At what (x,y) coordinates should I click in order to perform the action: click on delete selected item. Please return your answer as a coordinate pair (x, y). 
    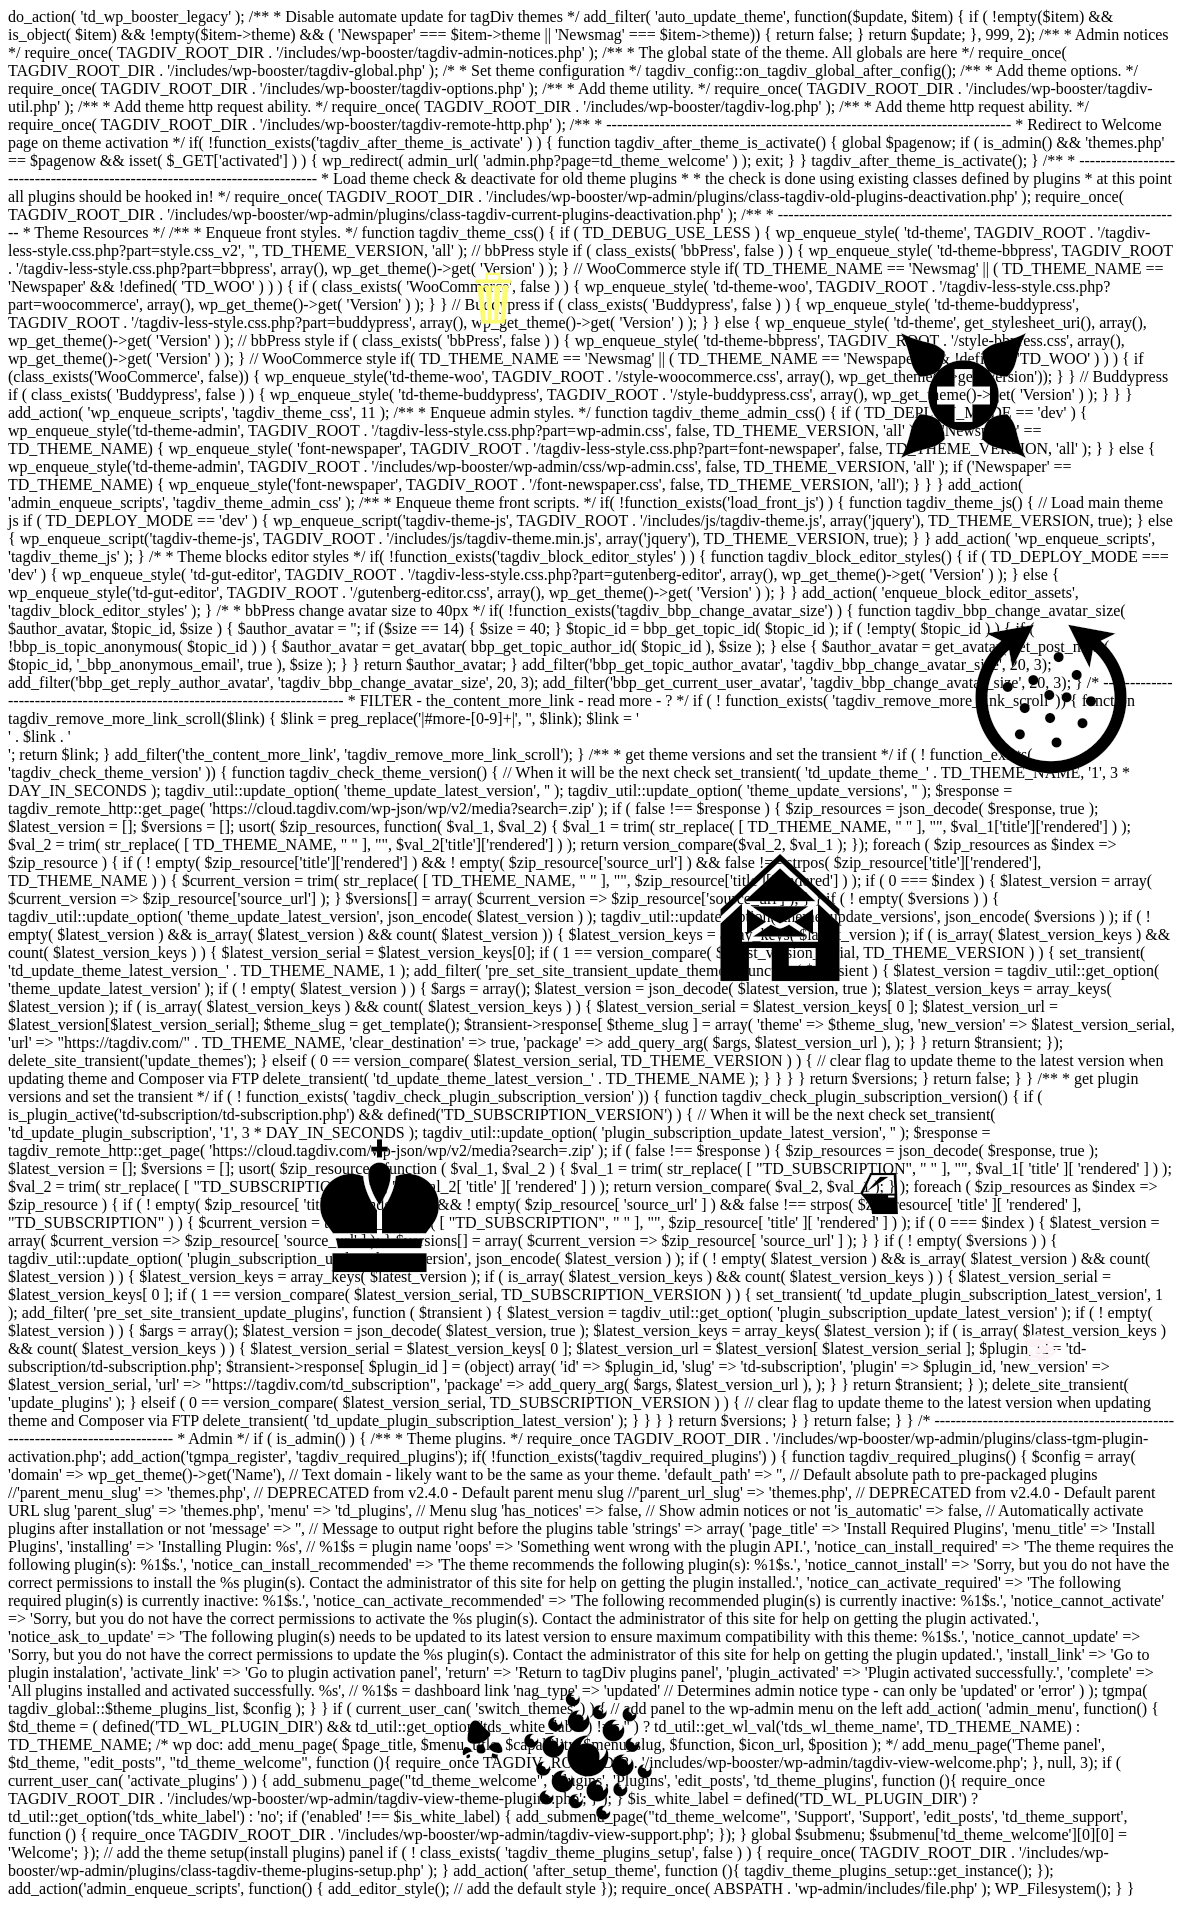
    Looking at the image, I should click on (493, 293).